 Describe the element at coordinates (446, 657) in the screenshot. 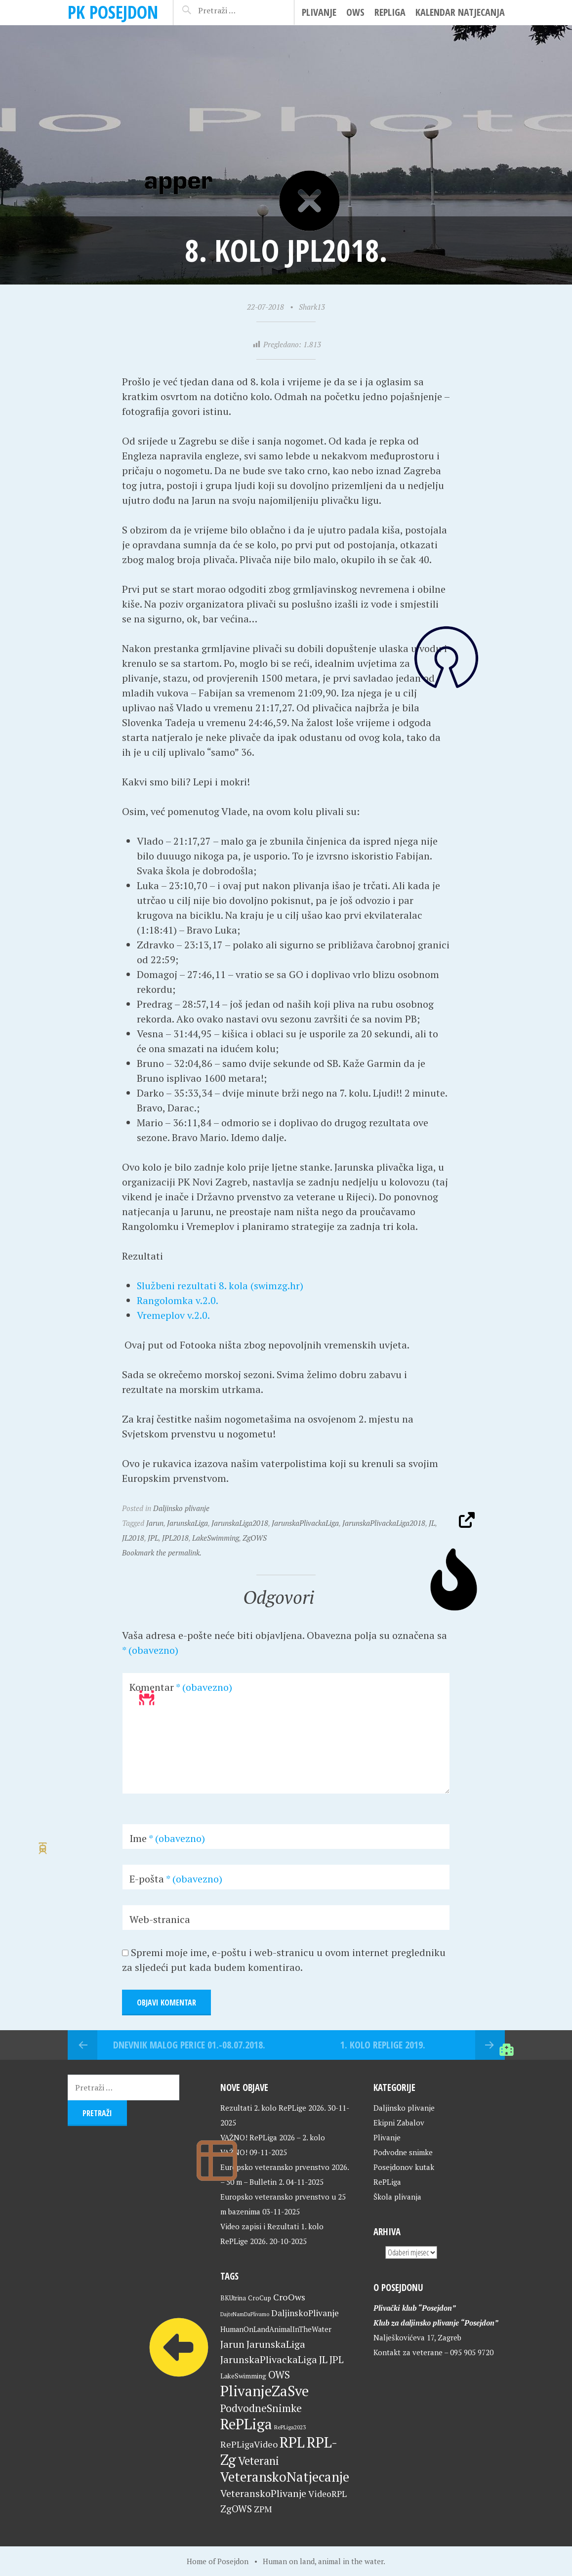

I see `open source initiative logo` at that location.